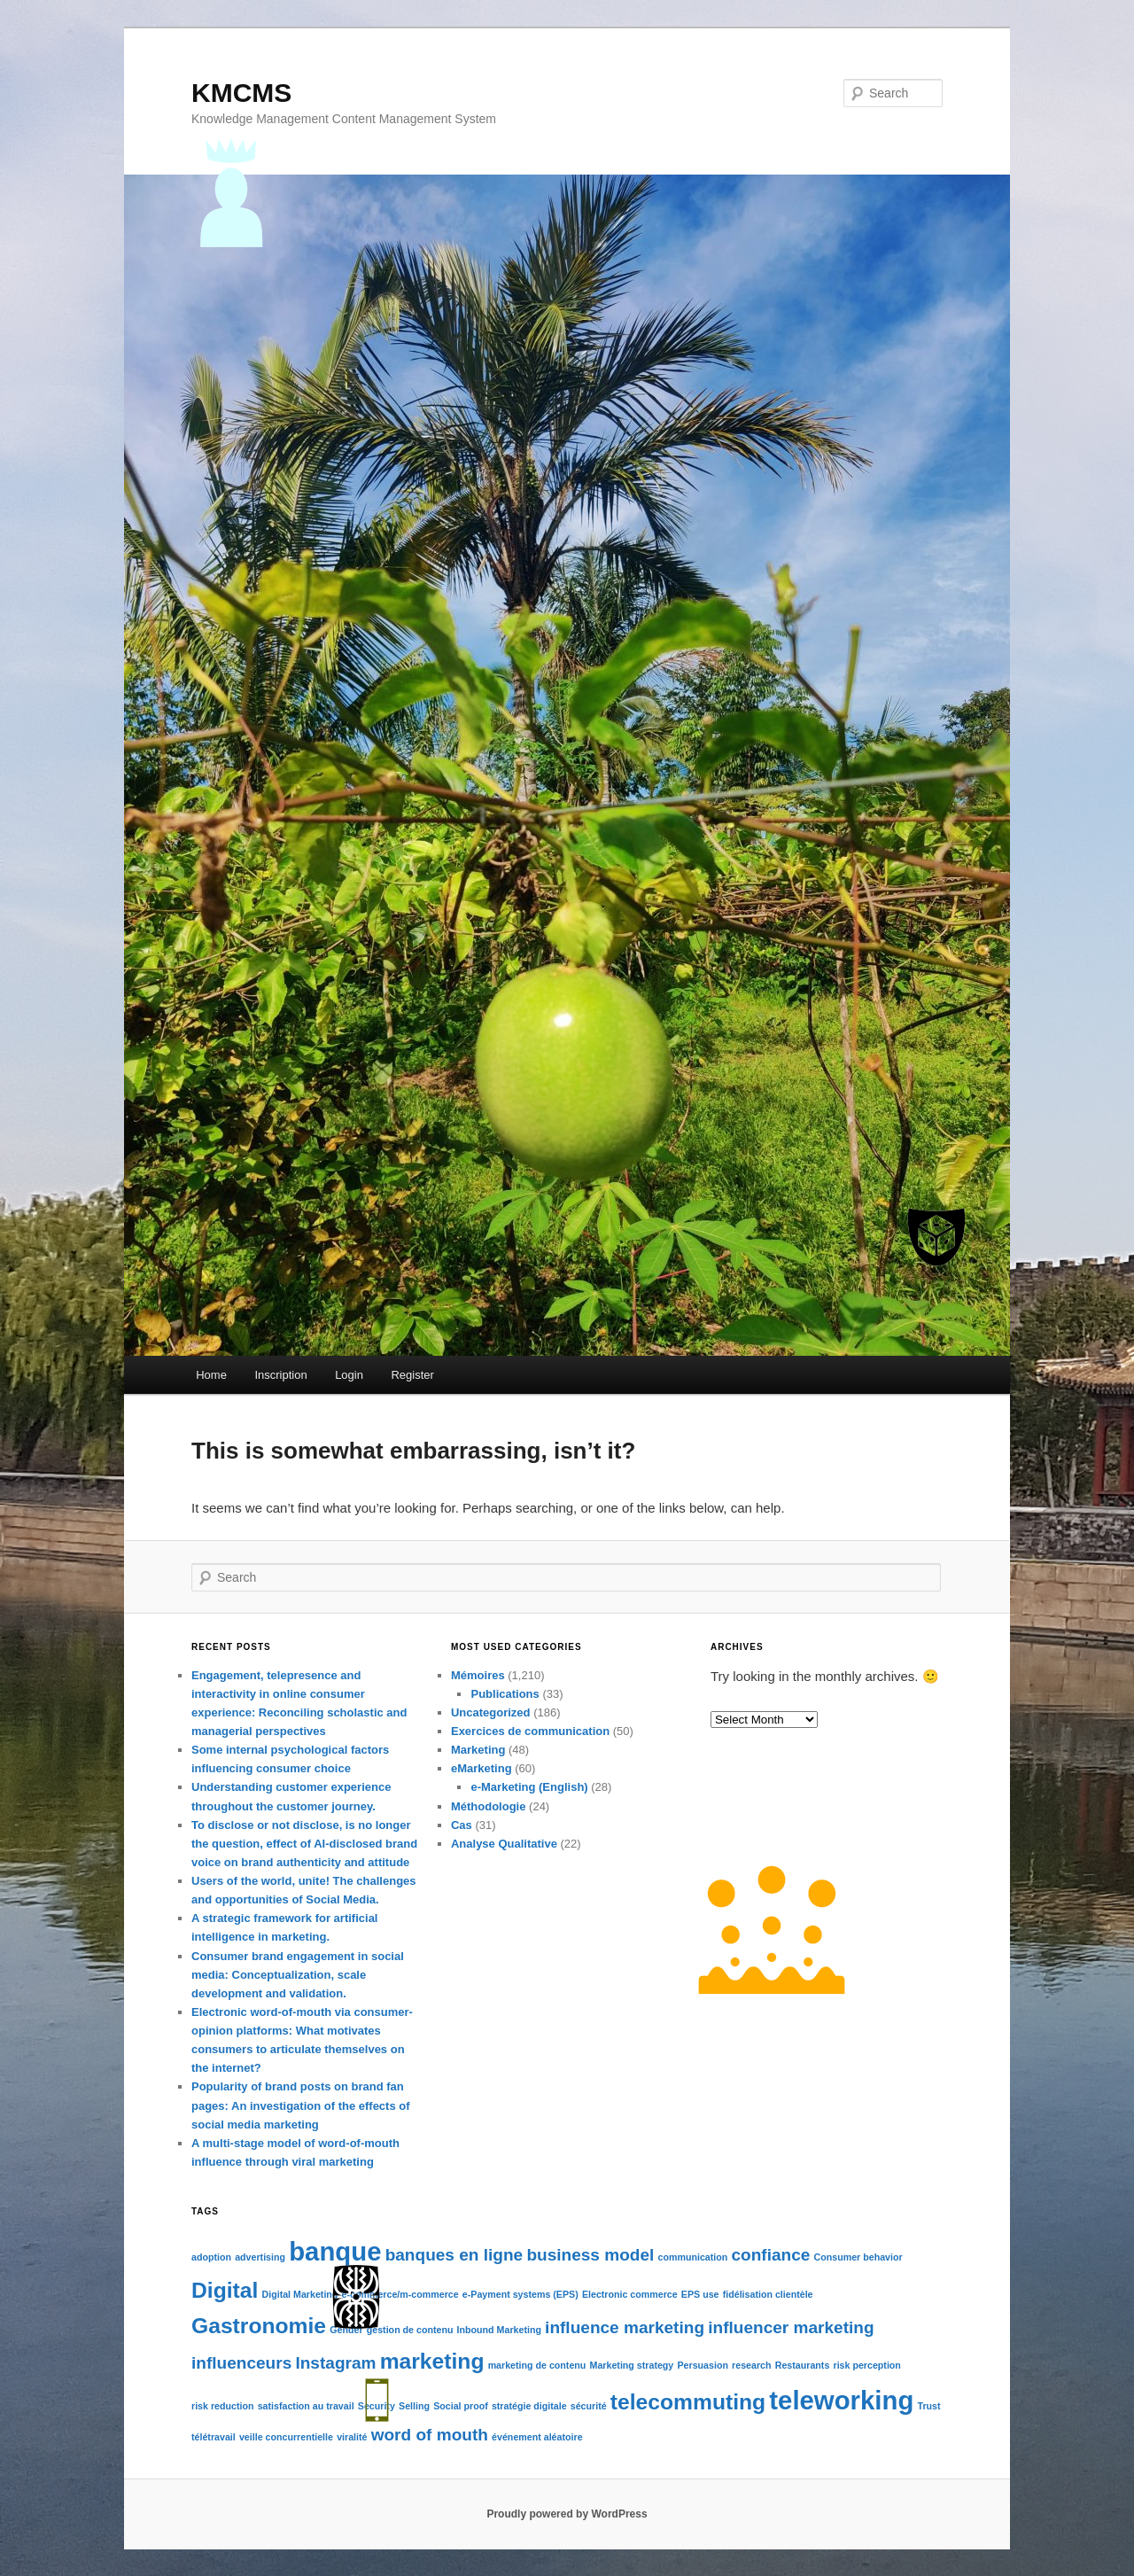  Describe the element at coordinates (377, 2400) in the screenshot. I see `access mobile device settings` at that location.